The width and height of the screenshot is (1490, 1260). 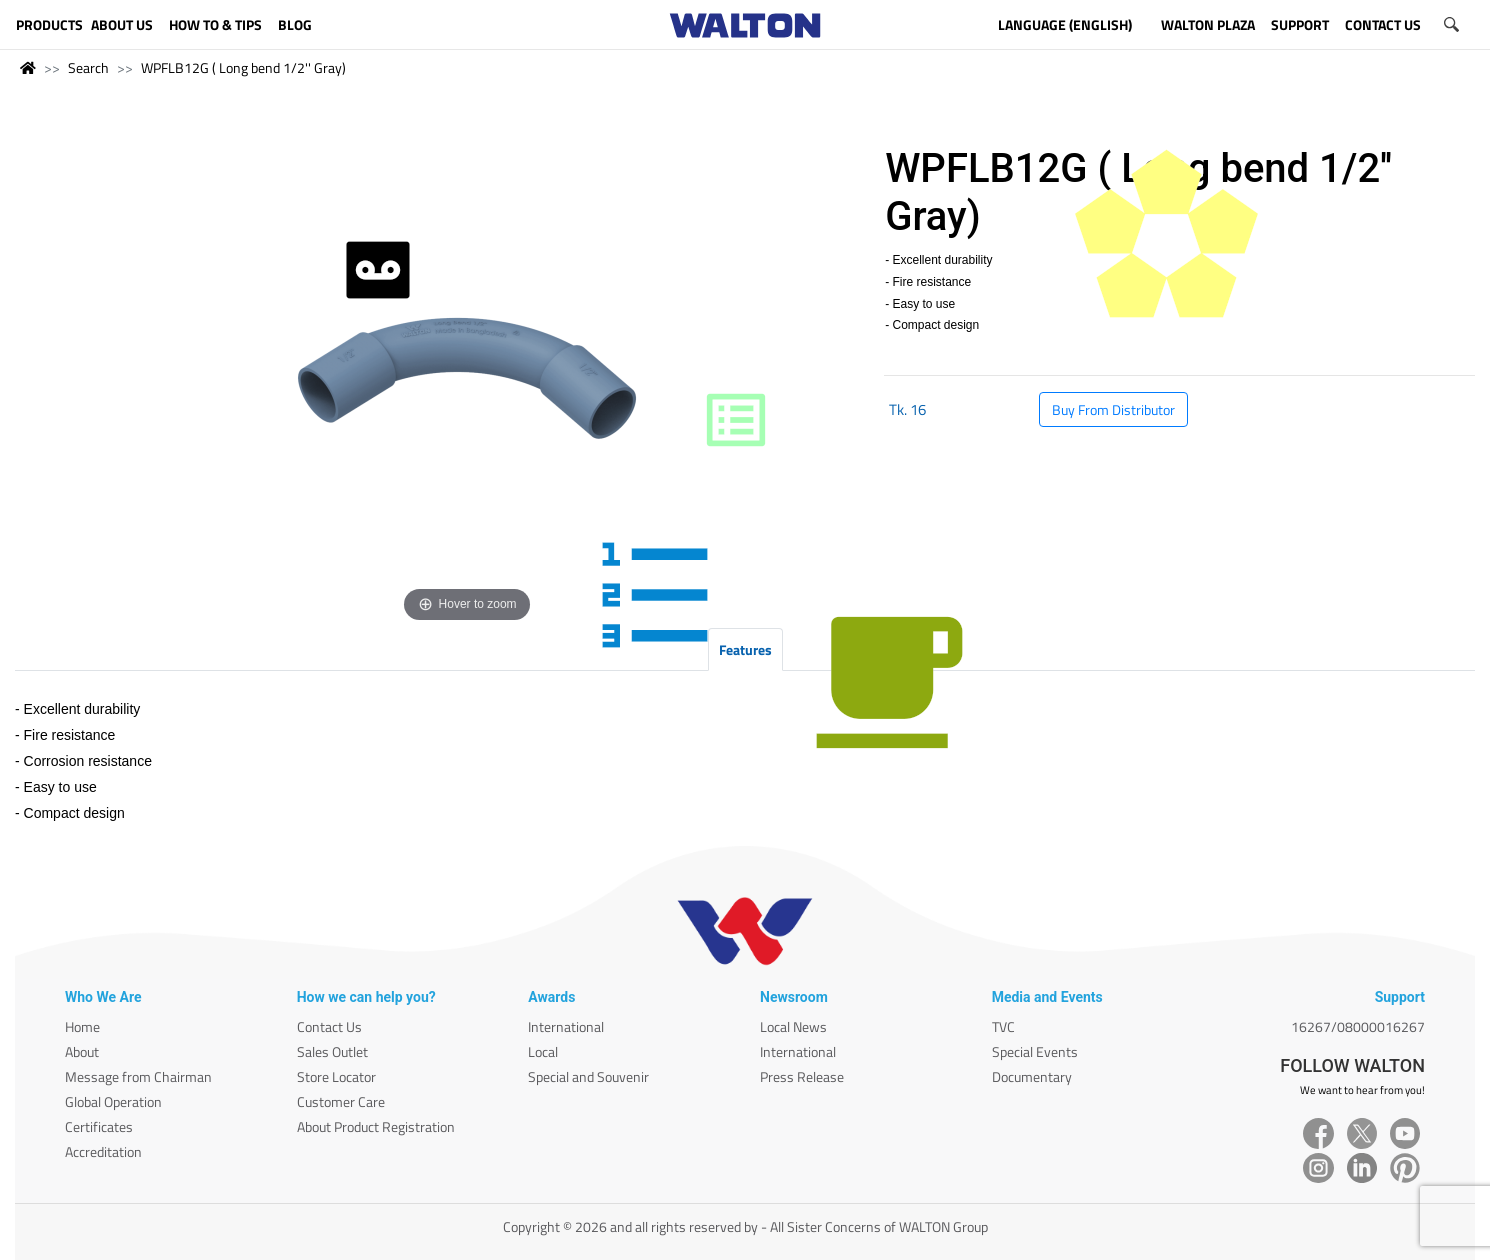 What do you see at coordinates (1166, 233) in the screenshot?
I see `rootssage app or service logo` at bounding box center [1166, 233].